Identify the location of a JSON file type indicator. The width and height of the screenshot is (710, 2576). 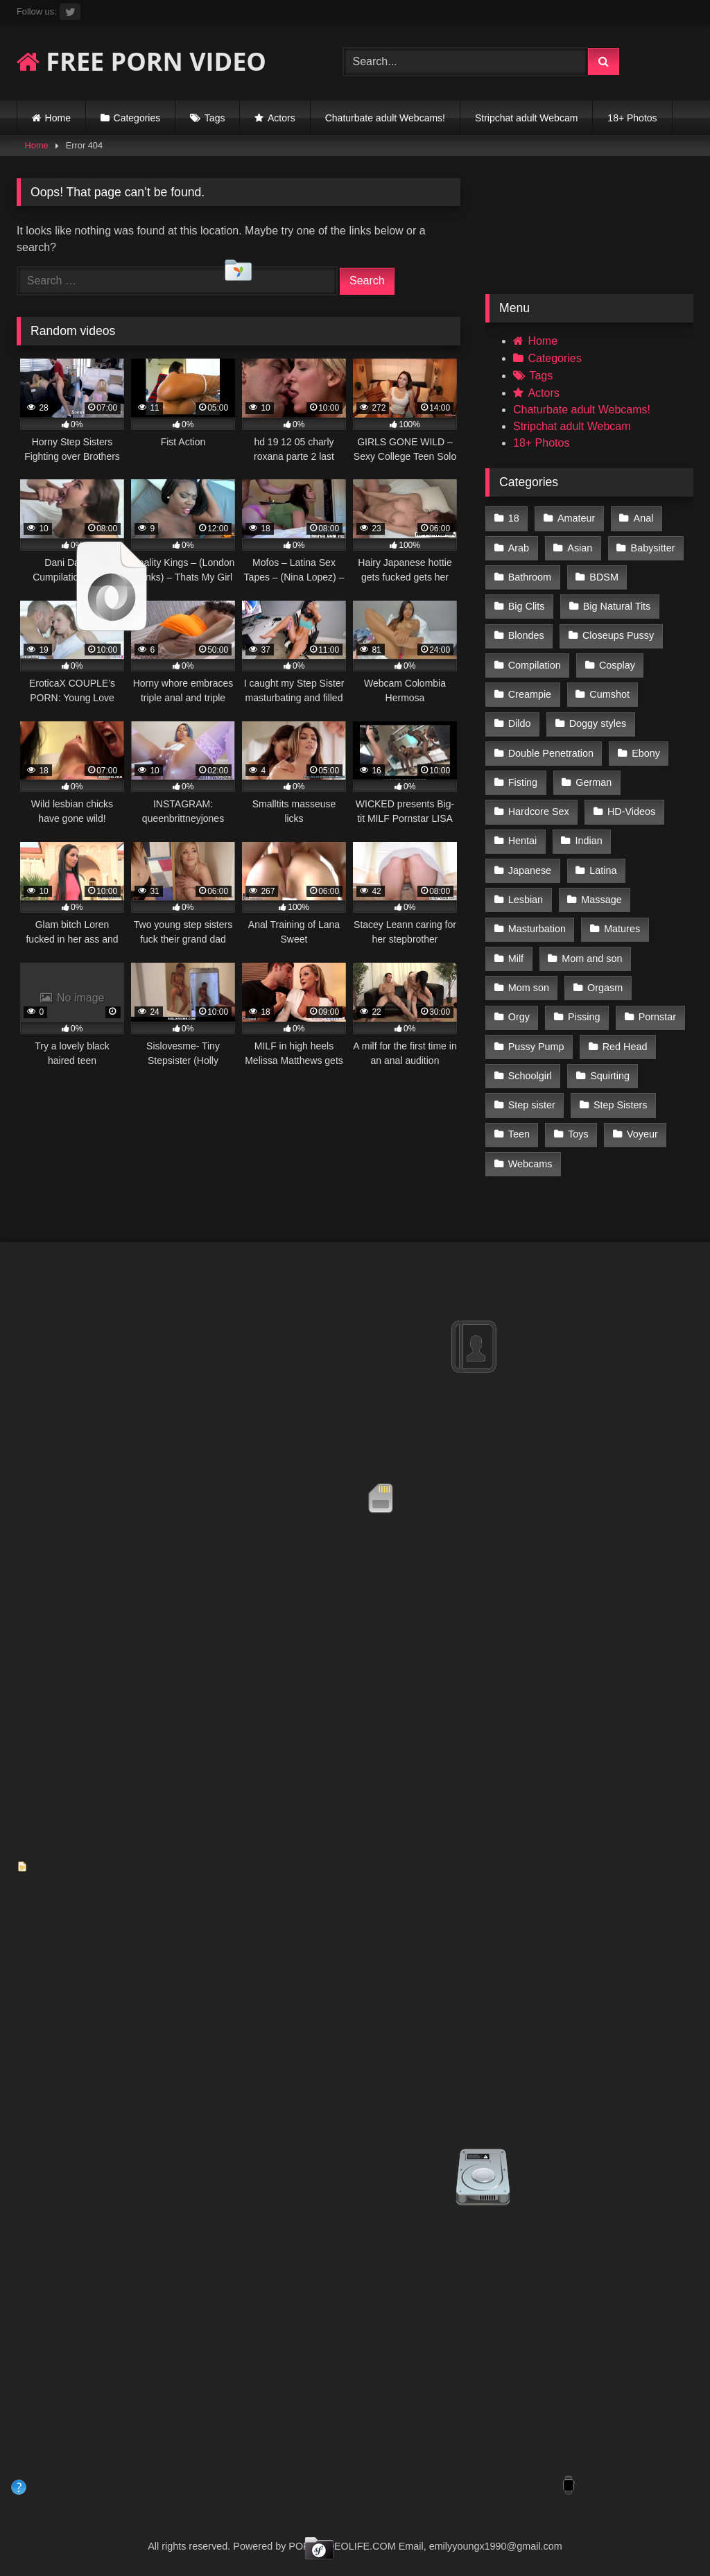
(112, 586).